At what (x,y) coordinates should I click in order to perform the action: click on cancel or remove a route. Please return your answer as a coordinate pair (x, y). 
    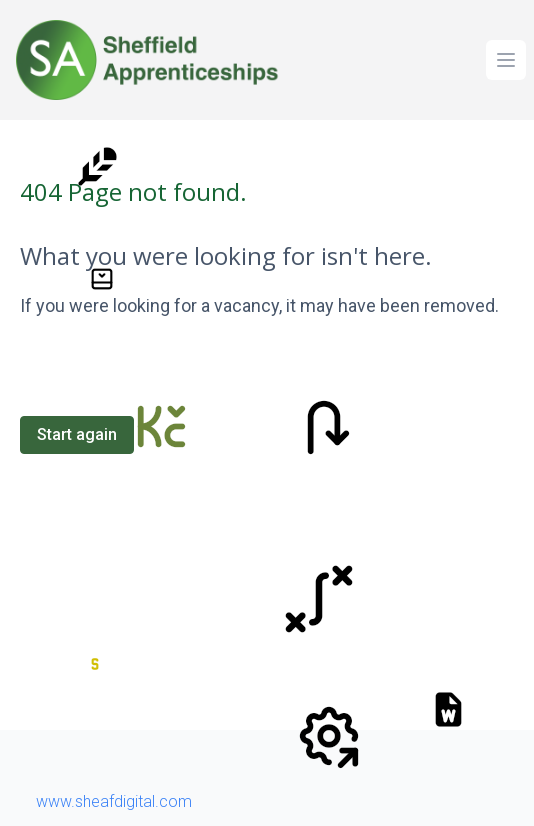
    Looking at the image, I should click on (319, 599).